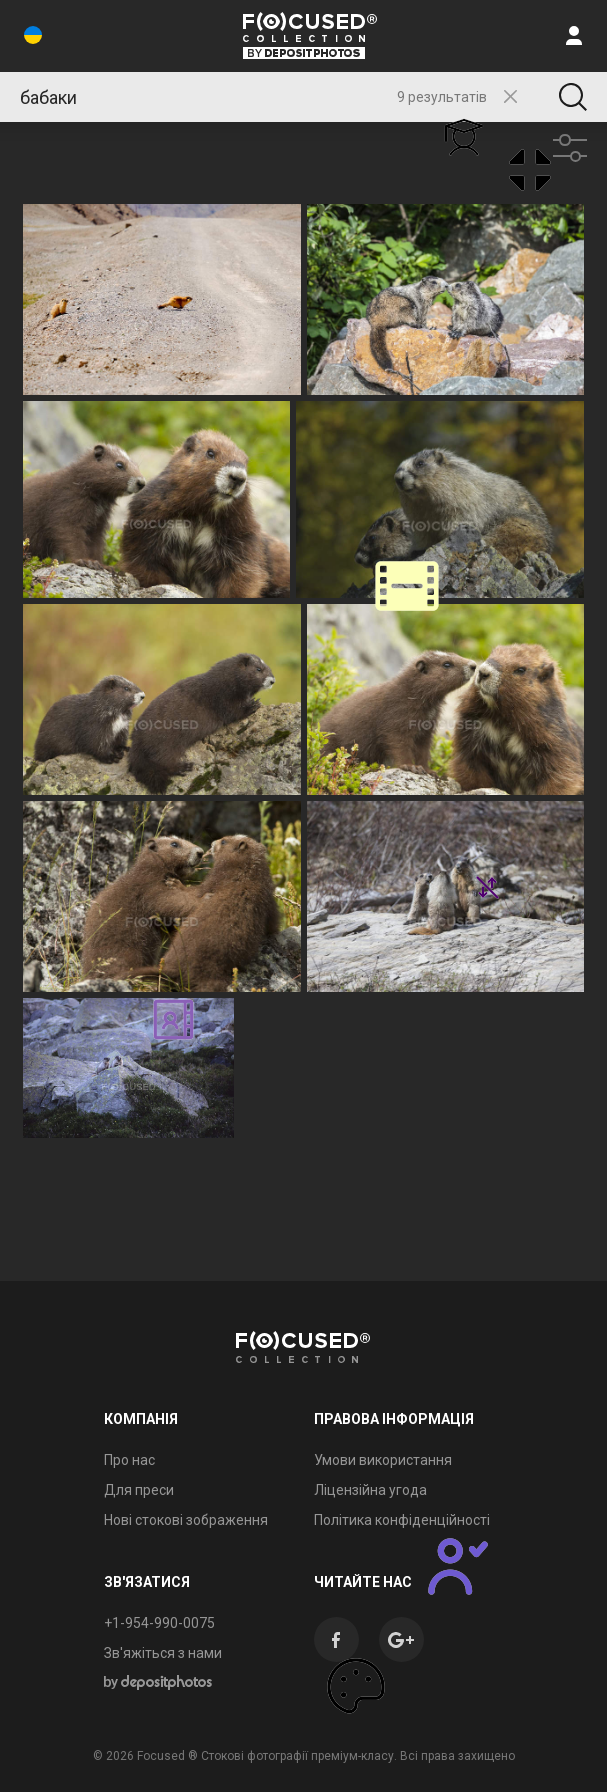  I want to click on exit fullscreen mode, so click(530, 170).